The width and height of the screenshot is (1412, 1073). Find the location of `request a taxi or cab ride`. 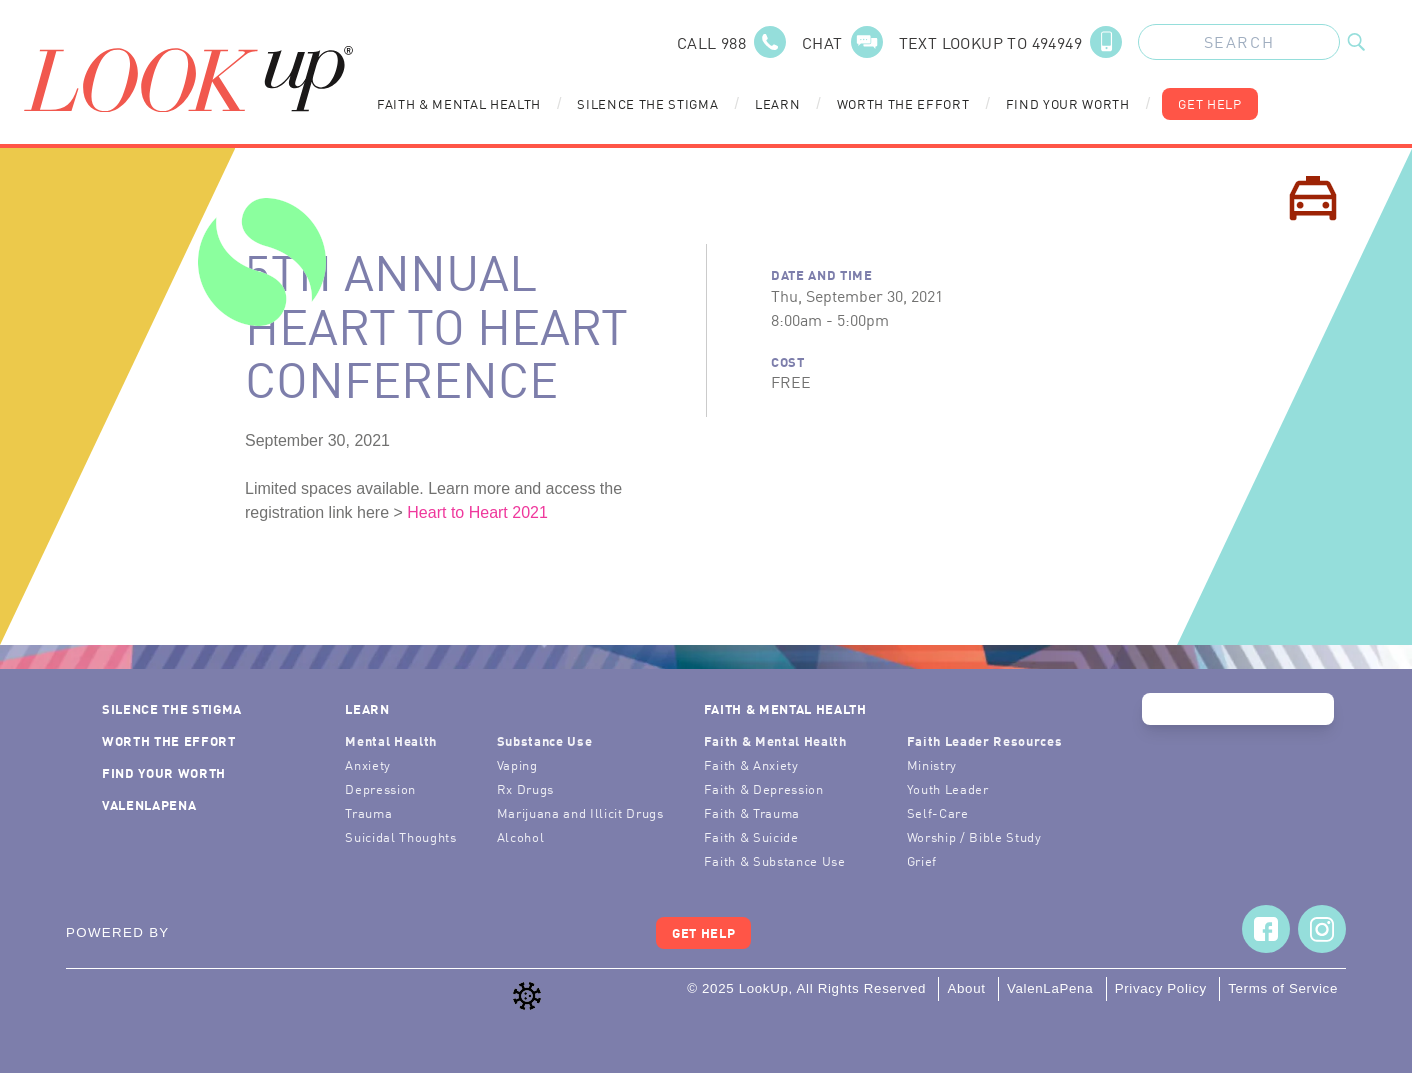

request a taxi or cab ride is located at coordinates (1313, 197).